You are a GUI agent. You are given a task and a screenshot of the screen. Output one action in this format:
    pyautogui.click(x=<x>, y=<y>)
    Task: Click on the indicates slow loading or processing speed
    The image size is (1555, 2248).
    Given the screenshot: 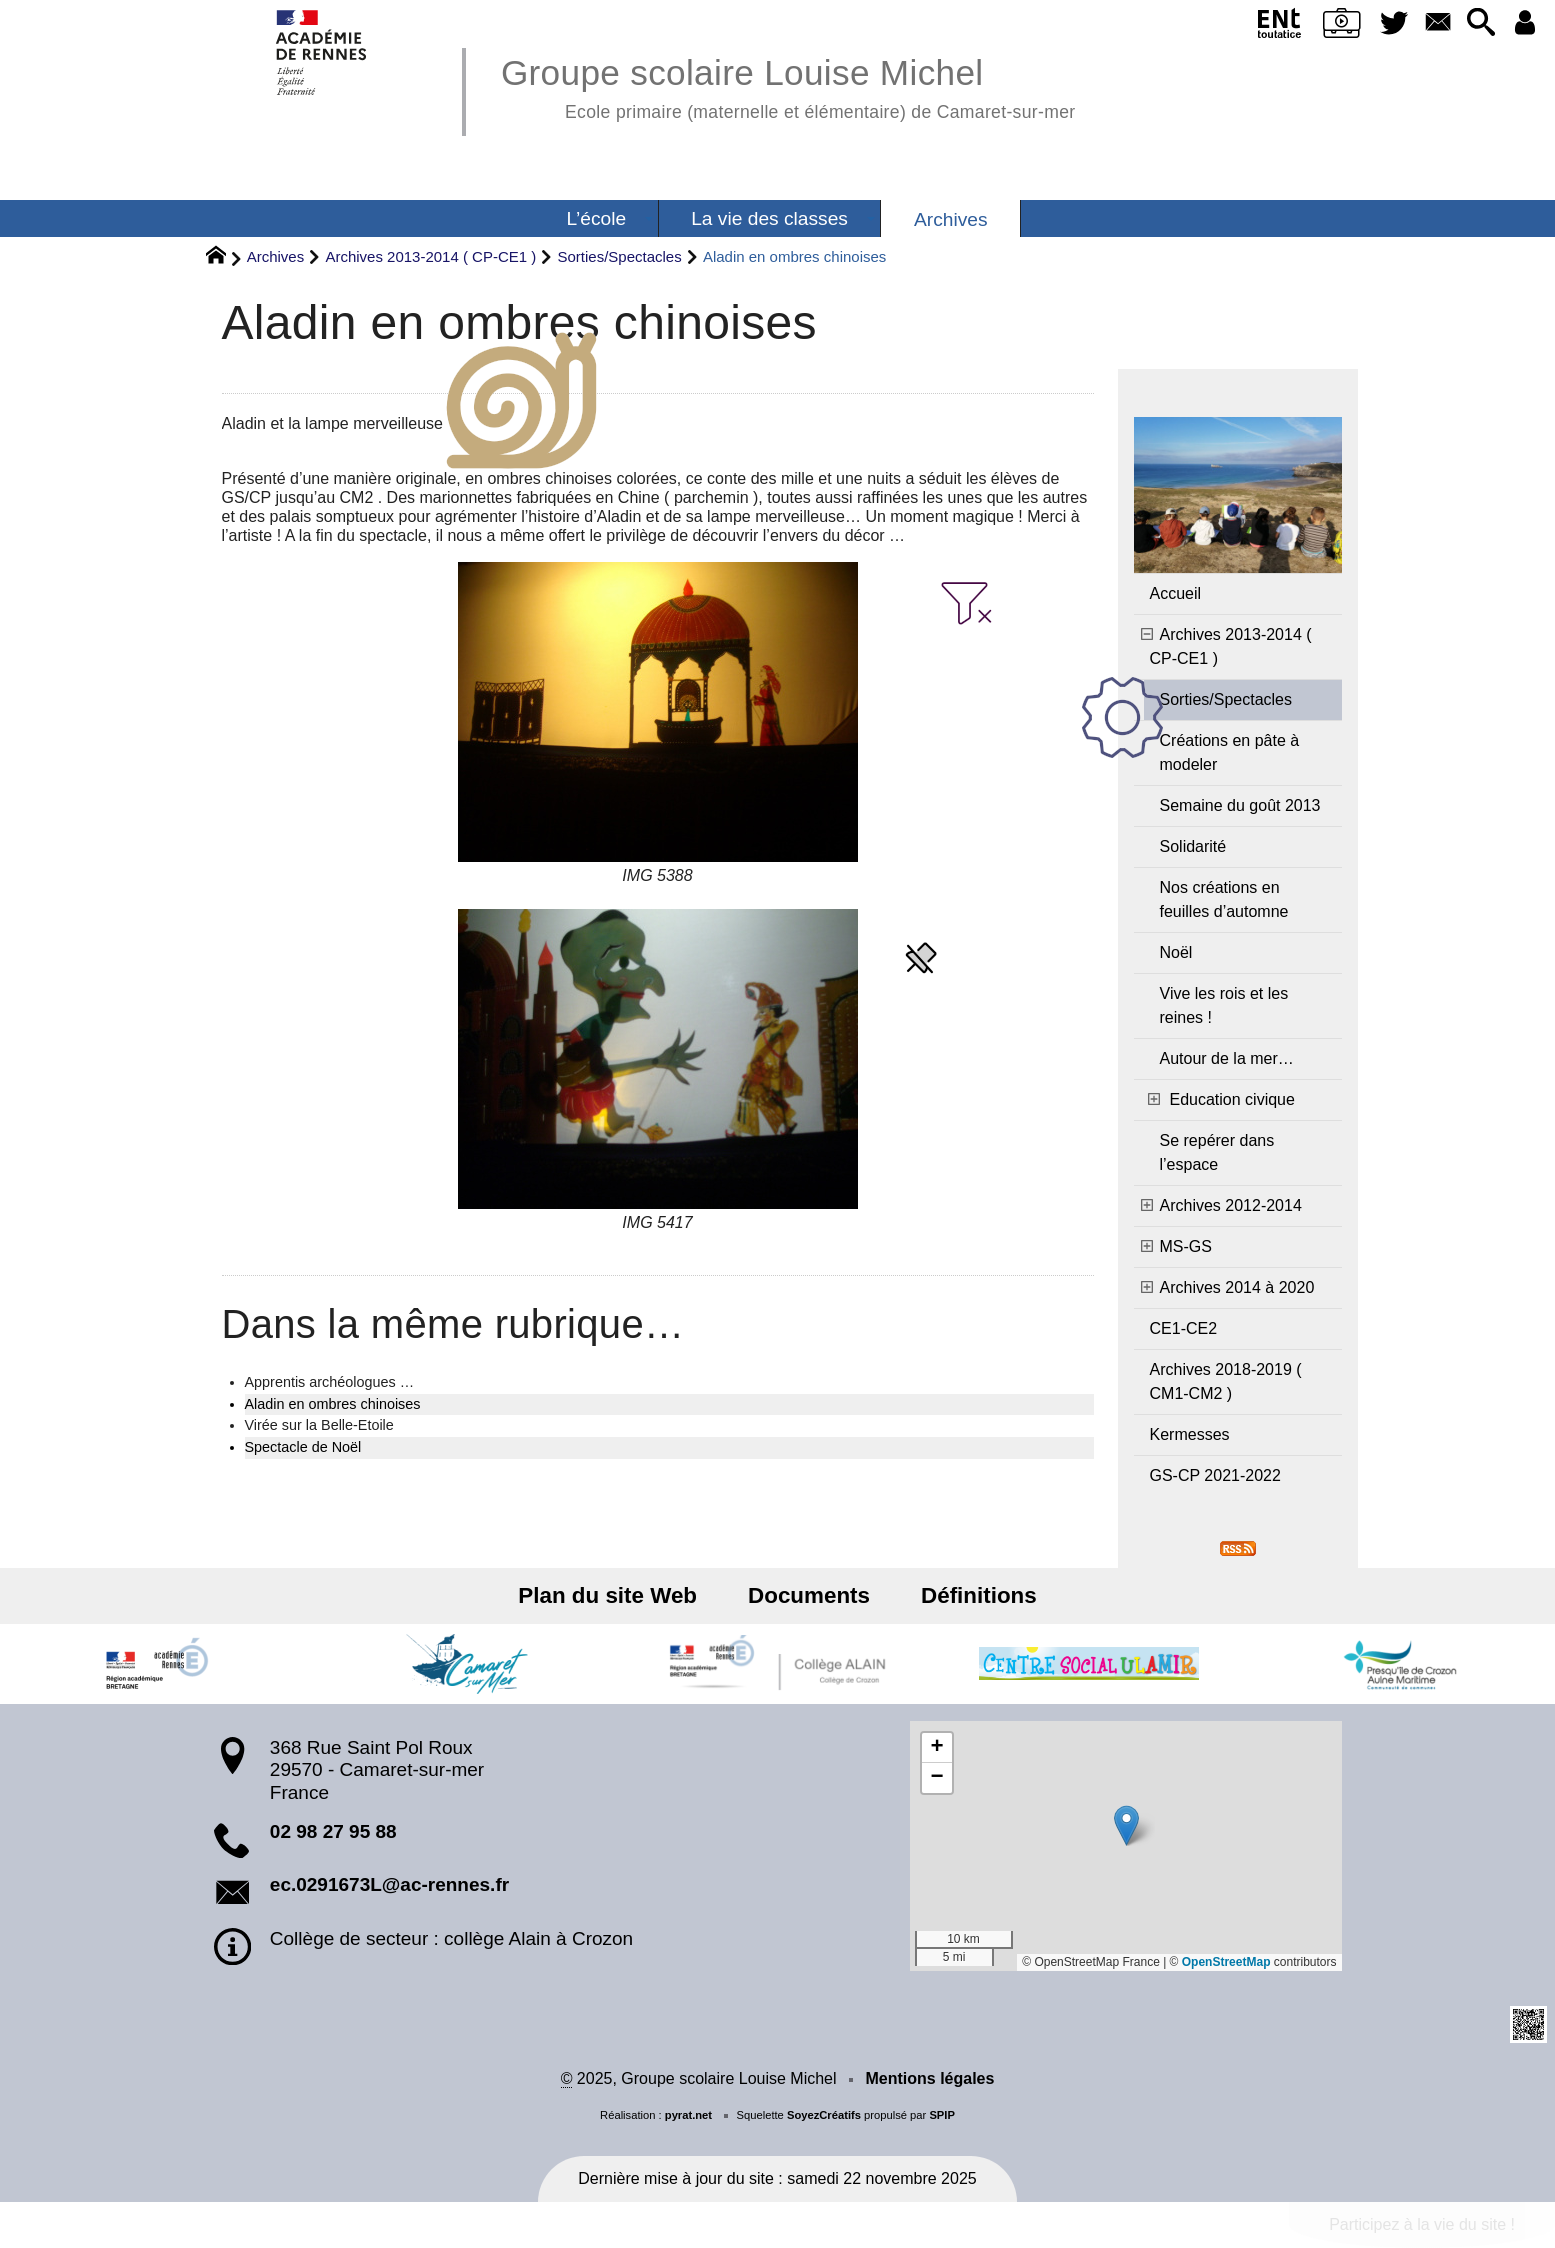 What is the action you would take?
    pyautogui.click(x=521, y=400)
    